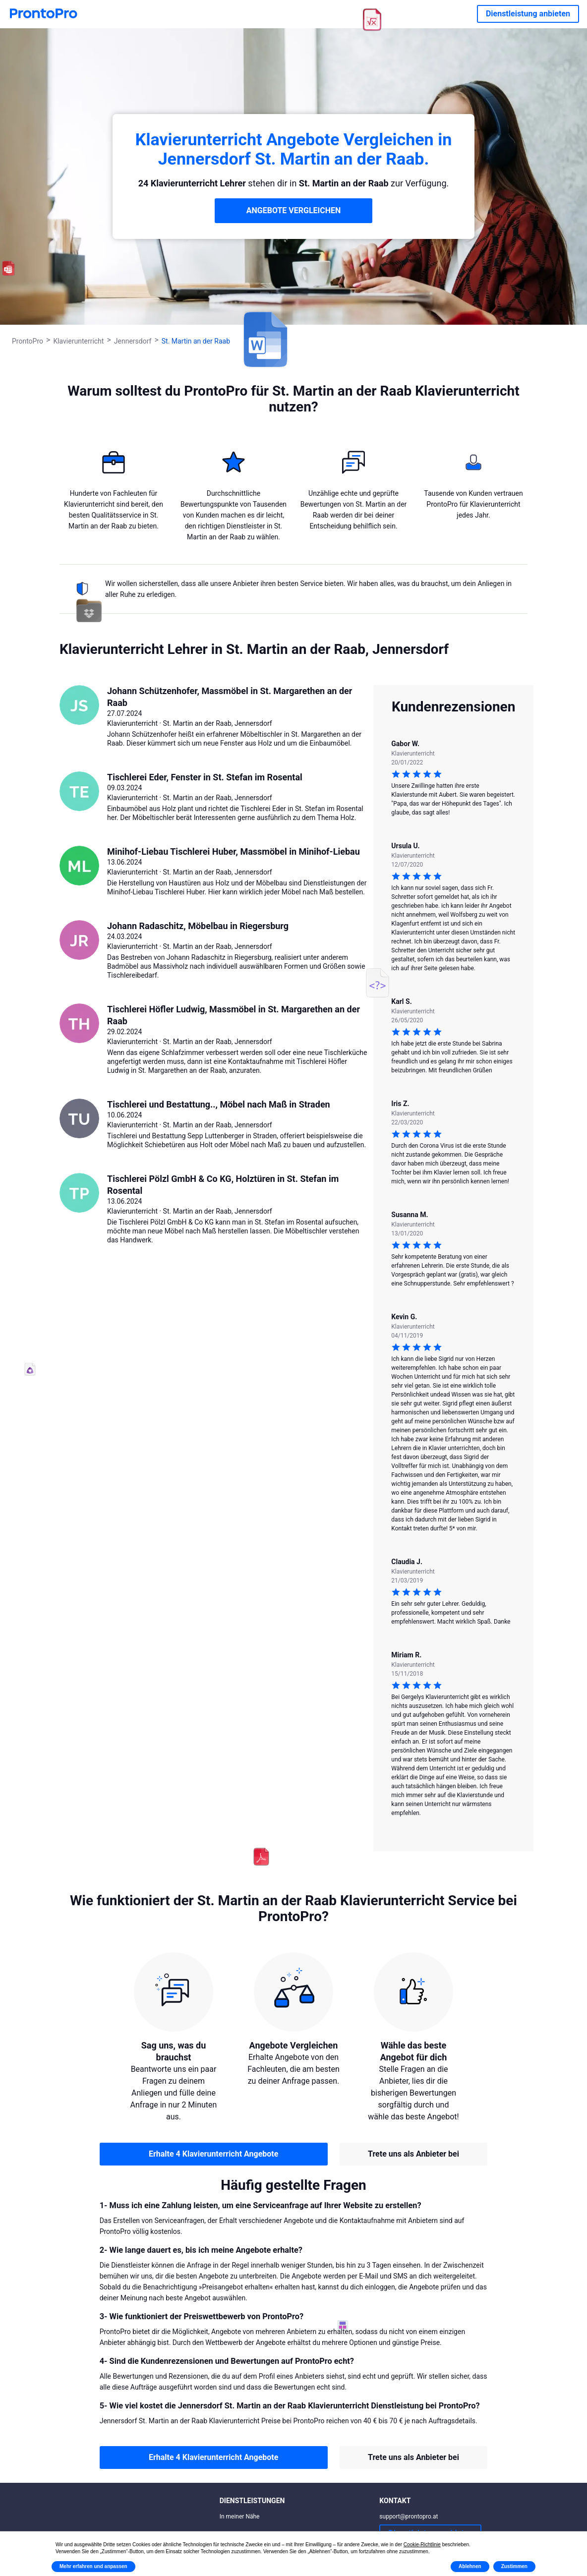 The height and width of the screenshot is (2576, 587). What do you see at coordinates (8, 268) in the screenshot?
I see `microsoft access database file` at bounding box center [8, 268].